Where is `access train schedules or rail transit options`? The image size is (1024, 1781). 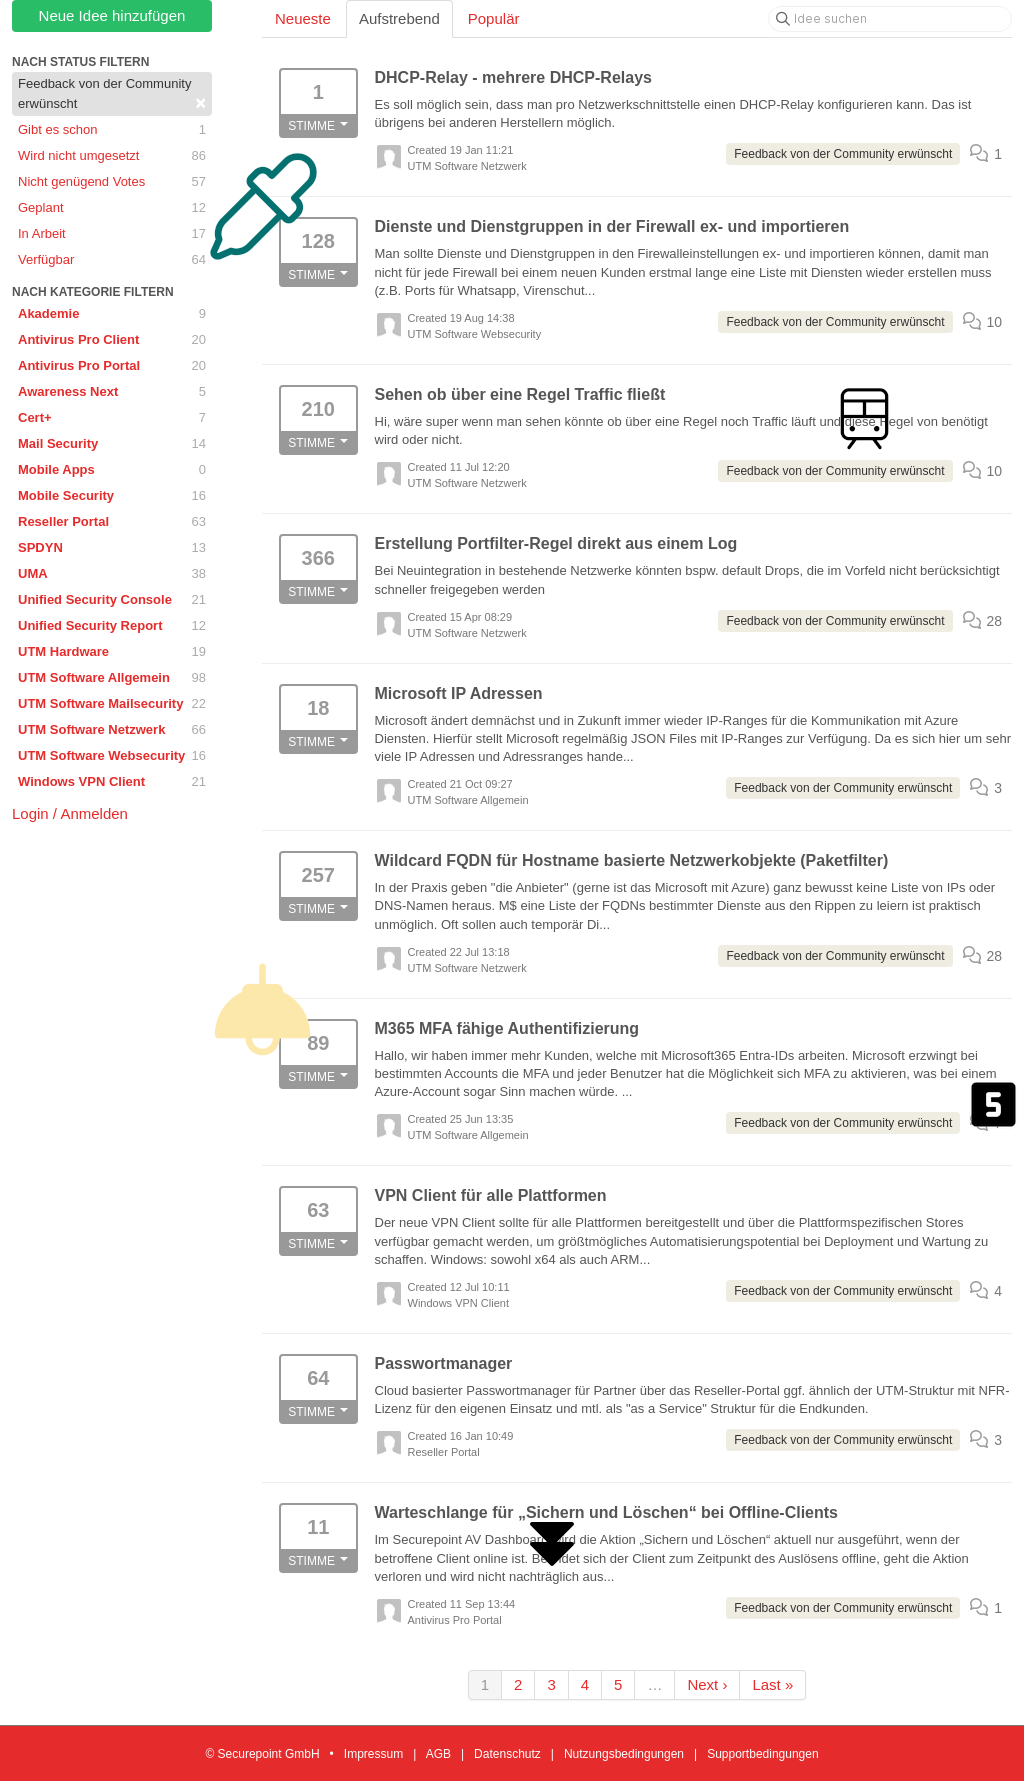
access train schedules or rail transit options is located at coordinates (864, 416).